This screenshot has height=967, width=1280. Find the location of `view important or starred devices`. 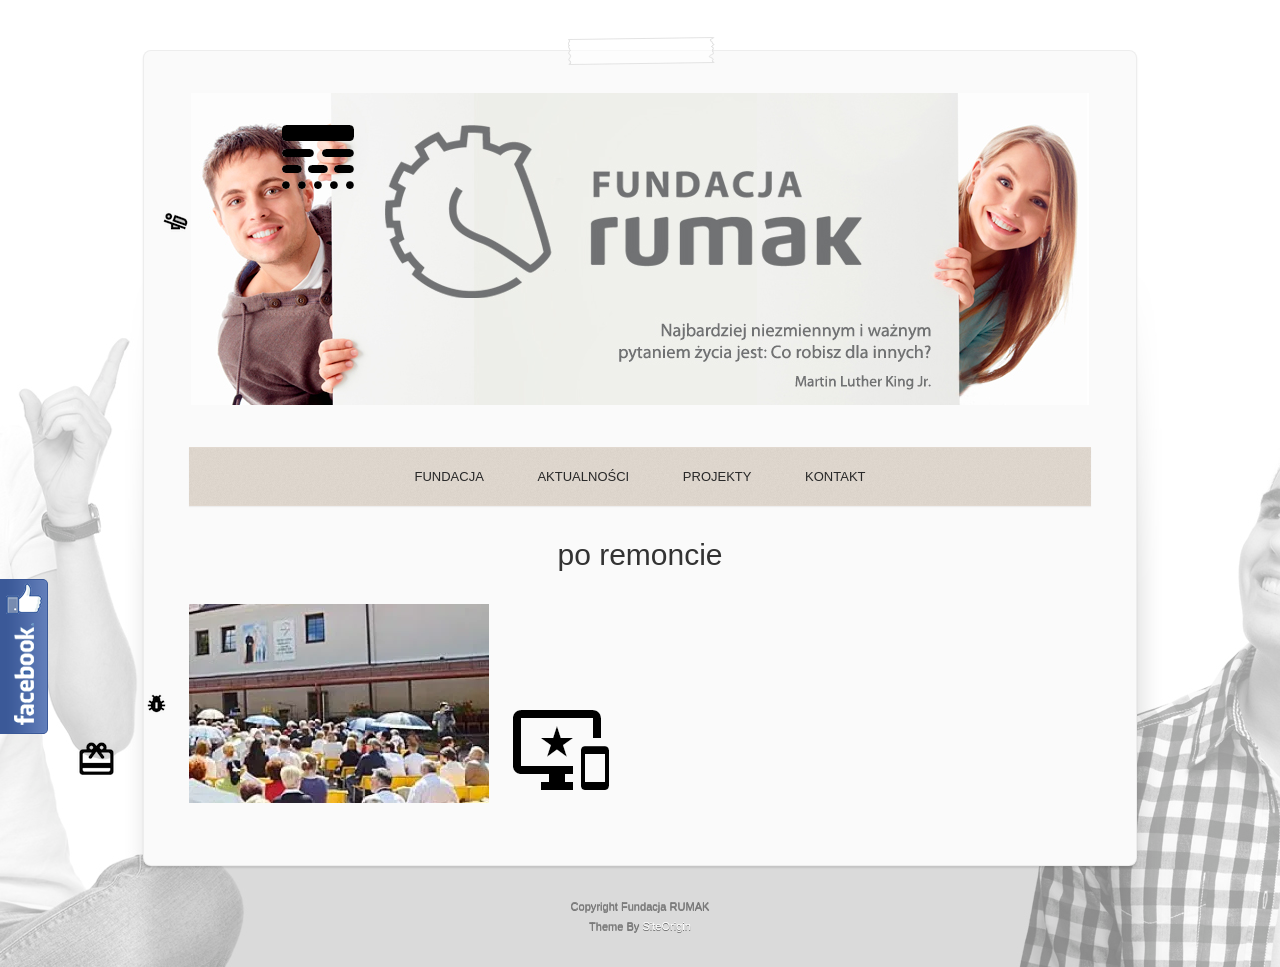

view important or starred devices is located at coordinates (561, 750).